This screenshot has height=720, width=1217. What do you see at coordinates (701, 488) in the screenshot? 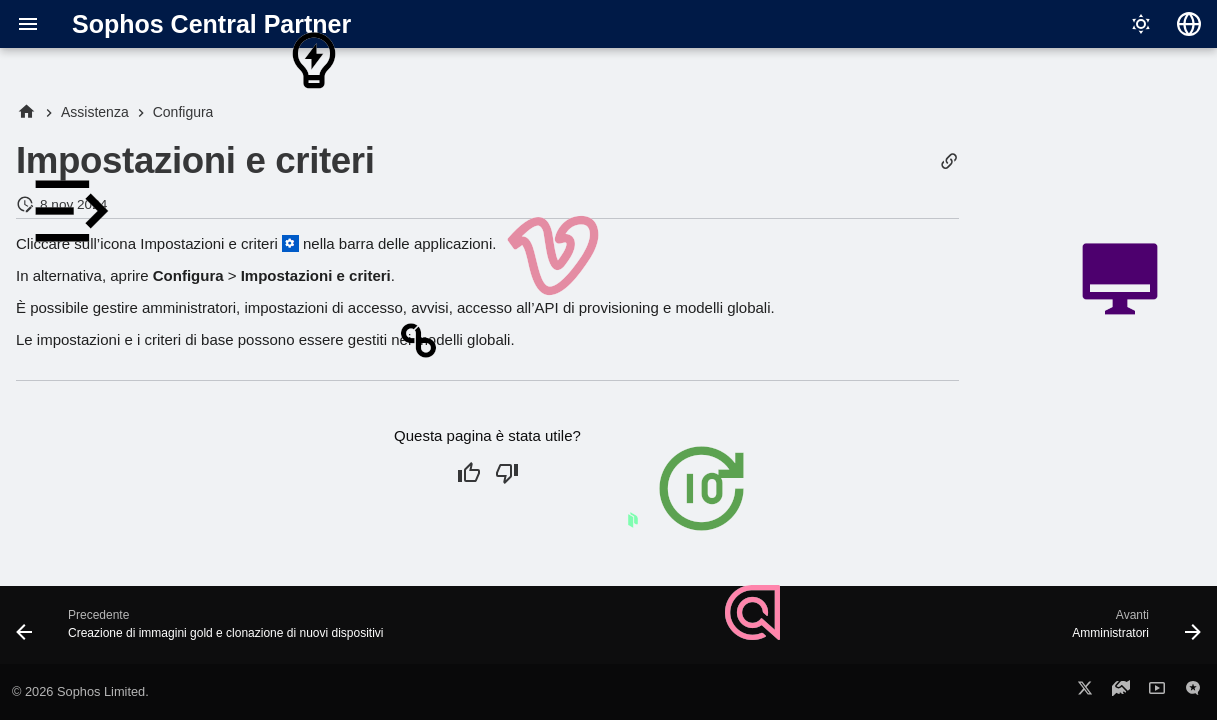
I see `skip forward 10 seconds` at bounding box center [701, 488].